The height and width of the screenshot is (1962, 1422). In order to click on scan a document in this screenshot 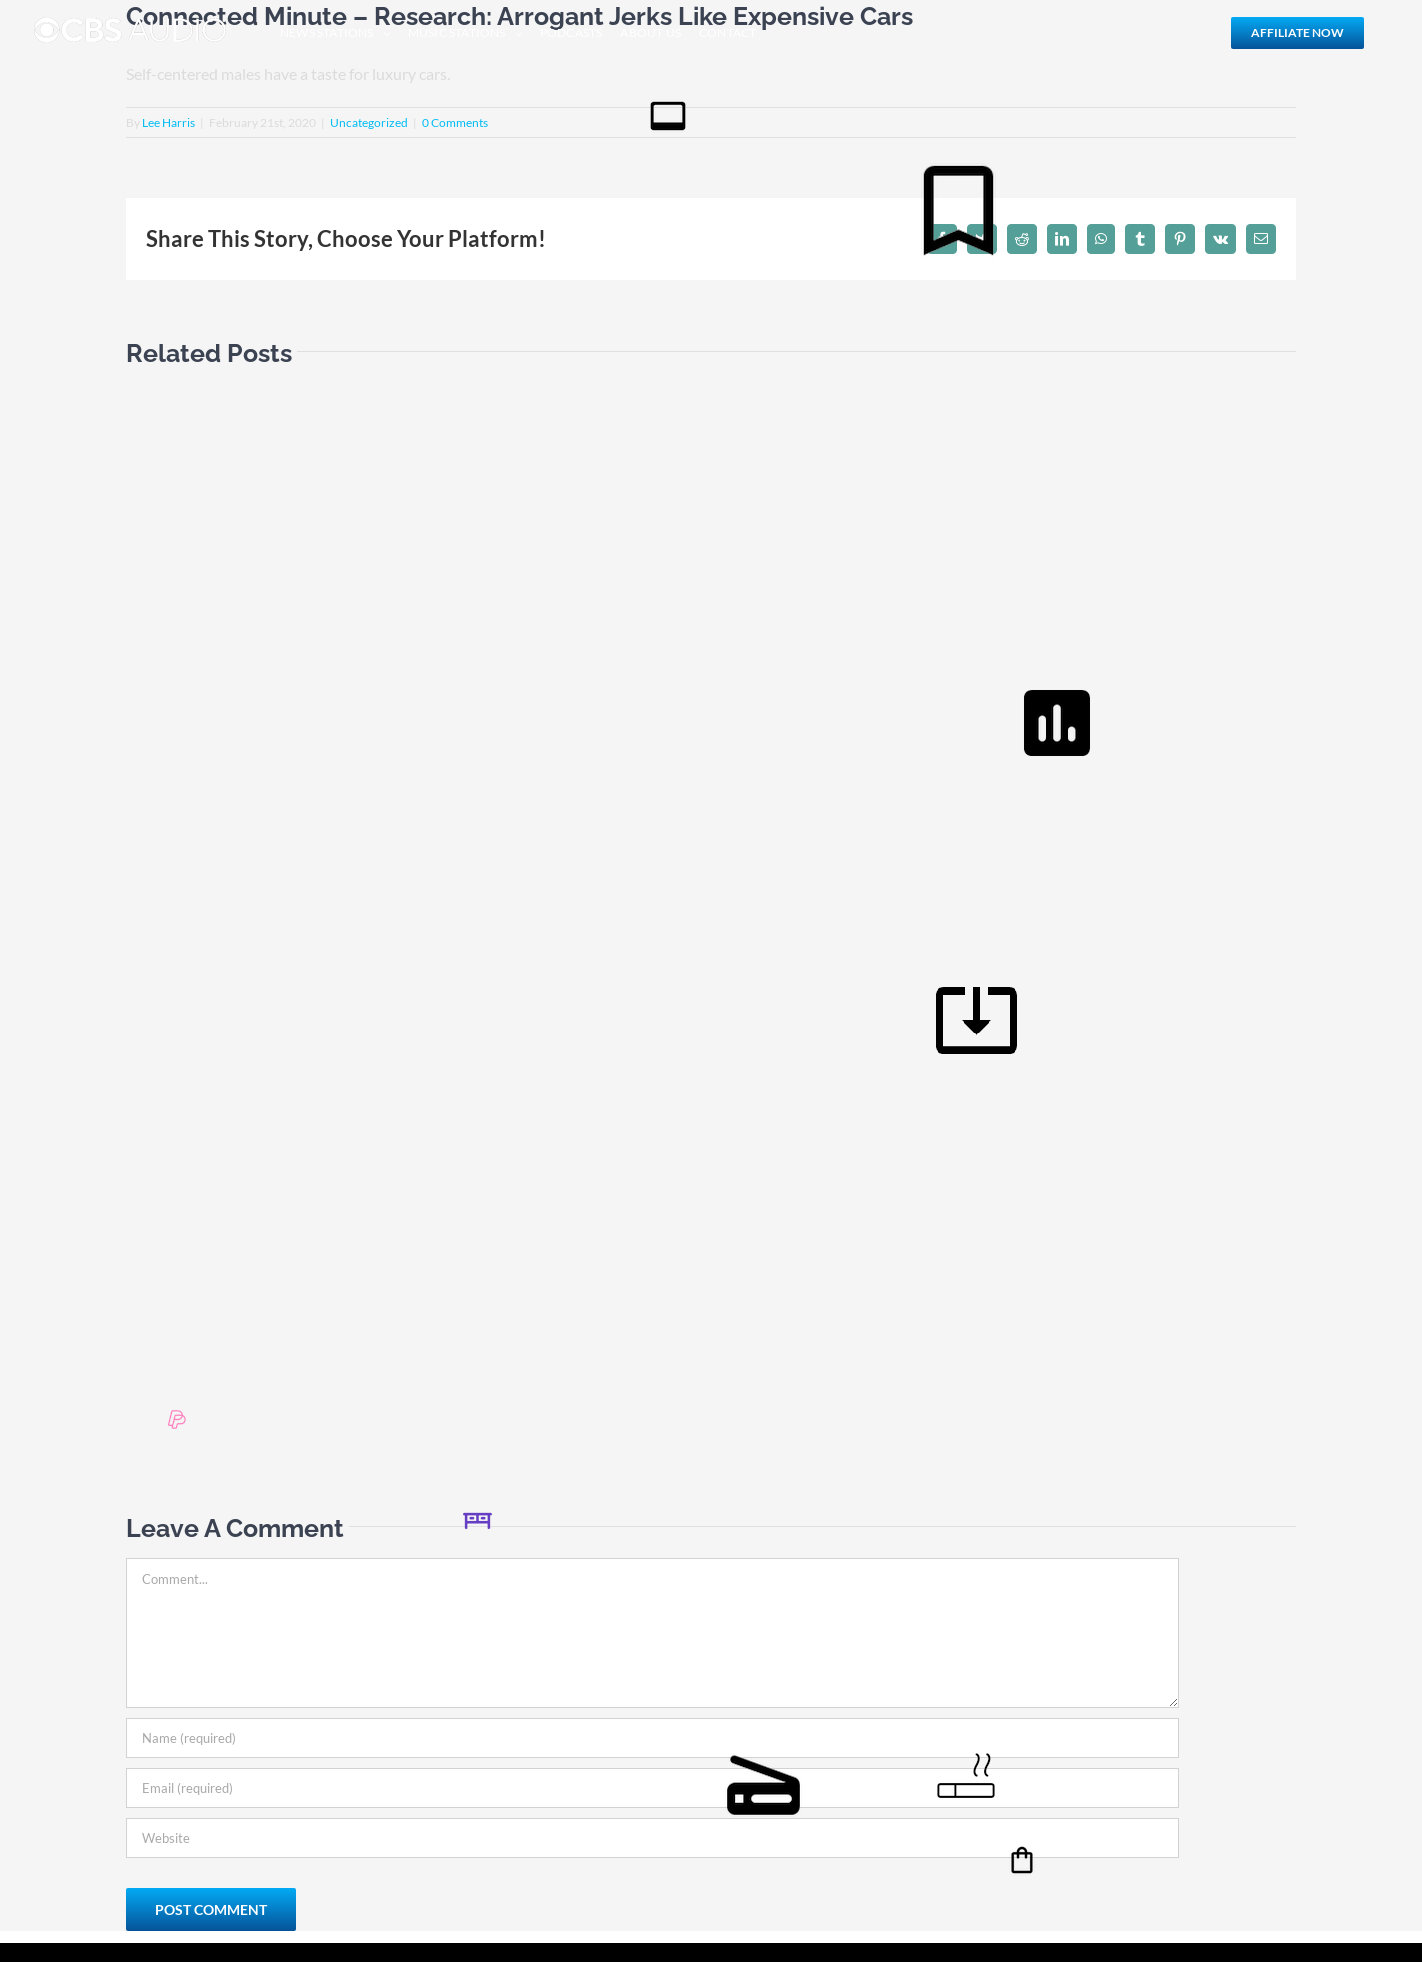, I will do `click(763, 1782)`.